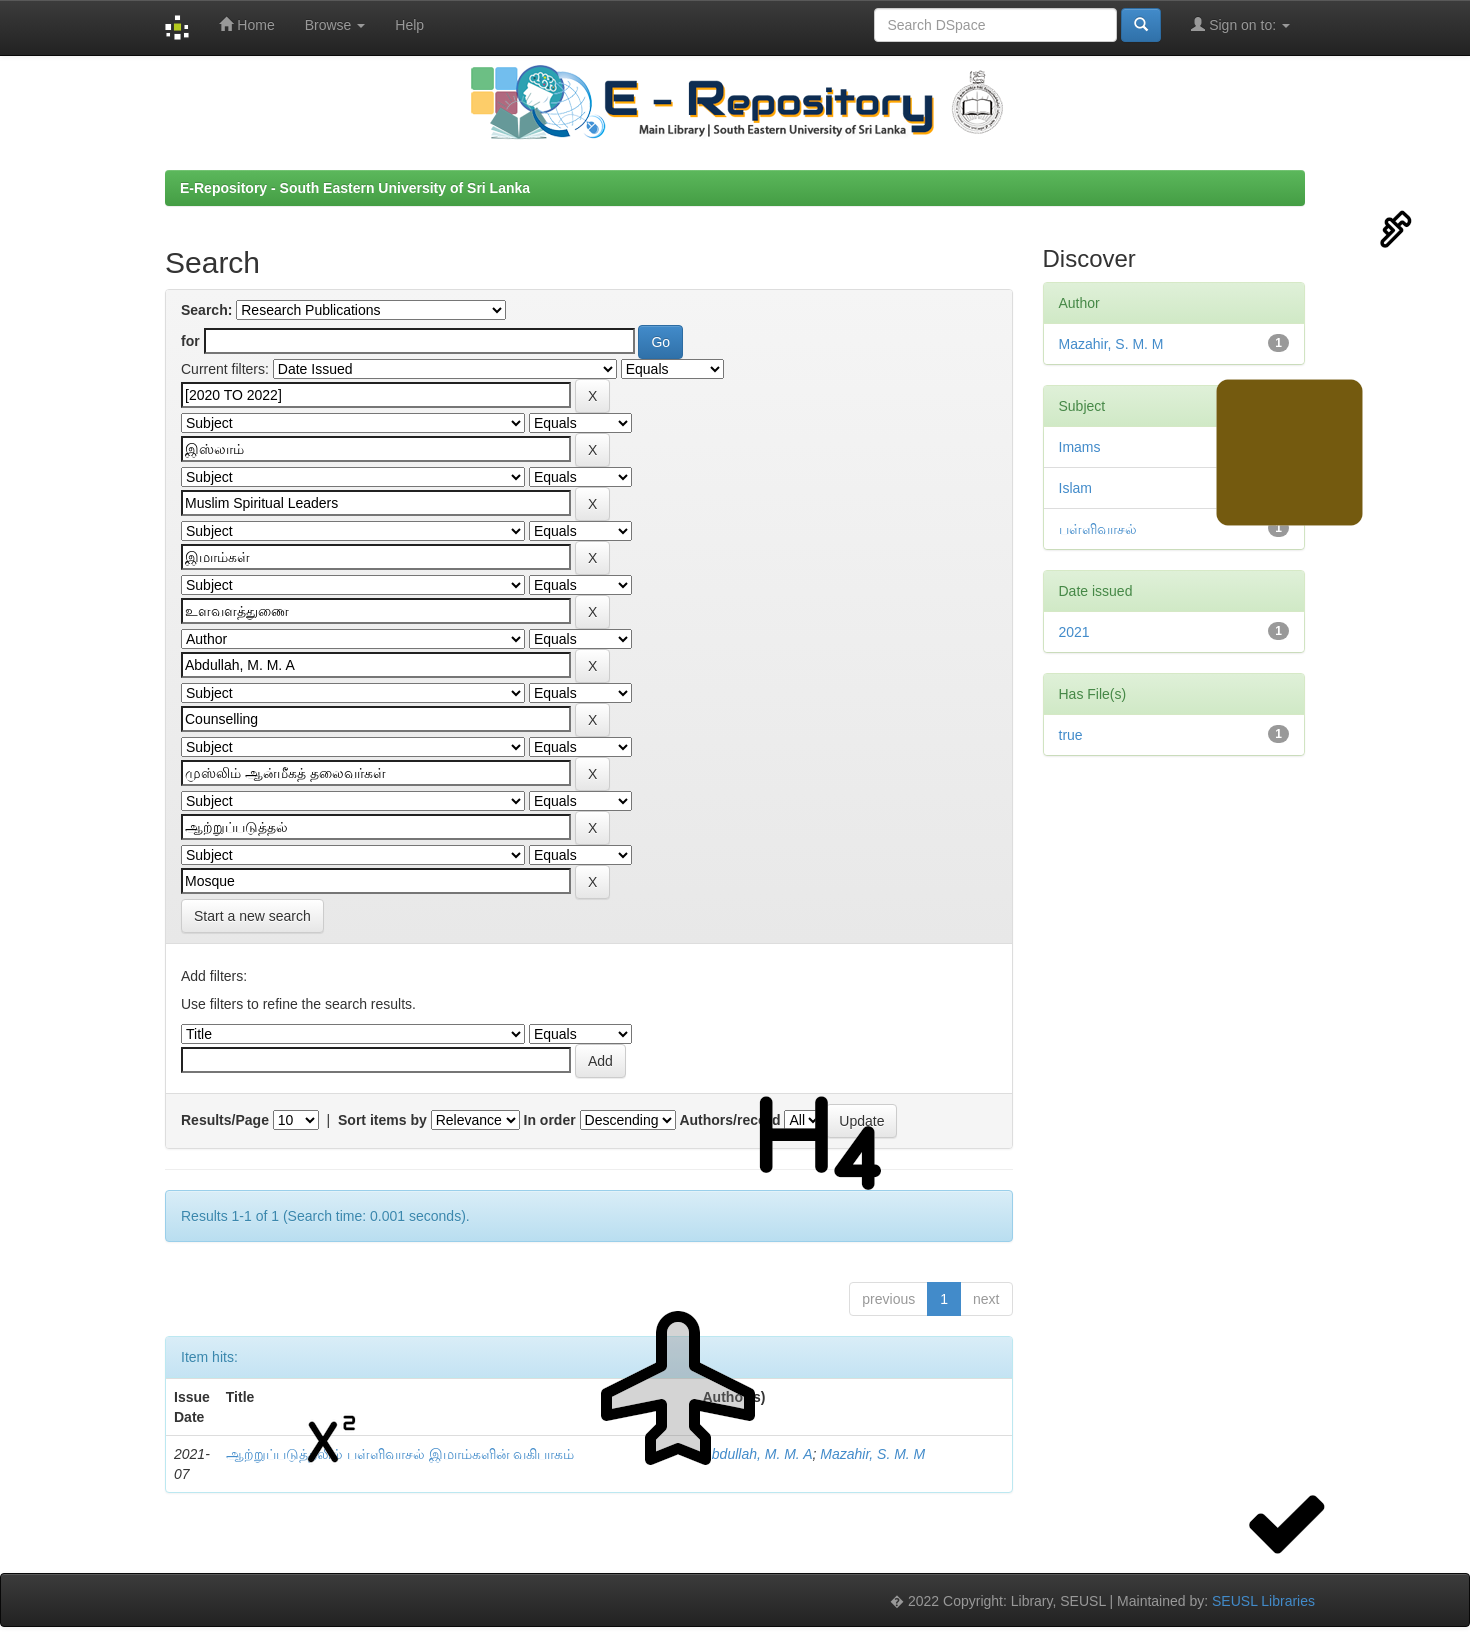 This screenshot has width=1470, height=1647. What do you see at coordinates (323, 1439) in the screenshot?
I see `format selected text as superscript` at bounding box center [323, 1439].